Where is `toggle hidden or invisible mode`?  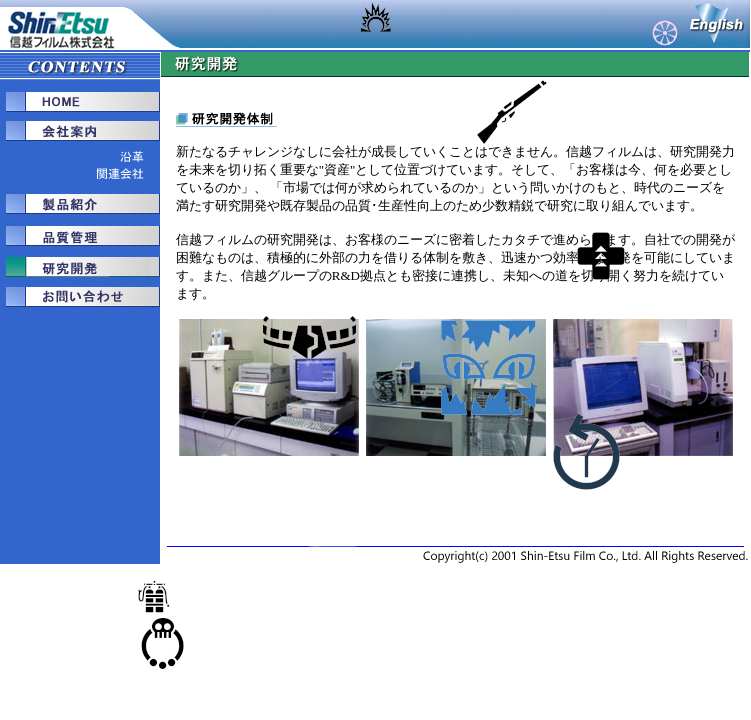
toggle hidden or invisible mode is located at coordinates (488, 367).